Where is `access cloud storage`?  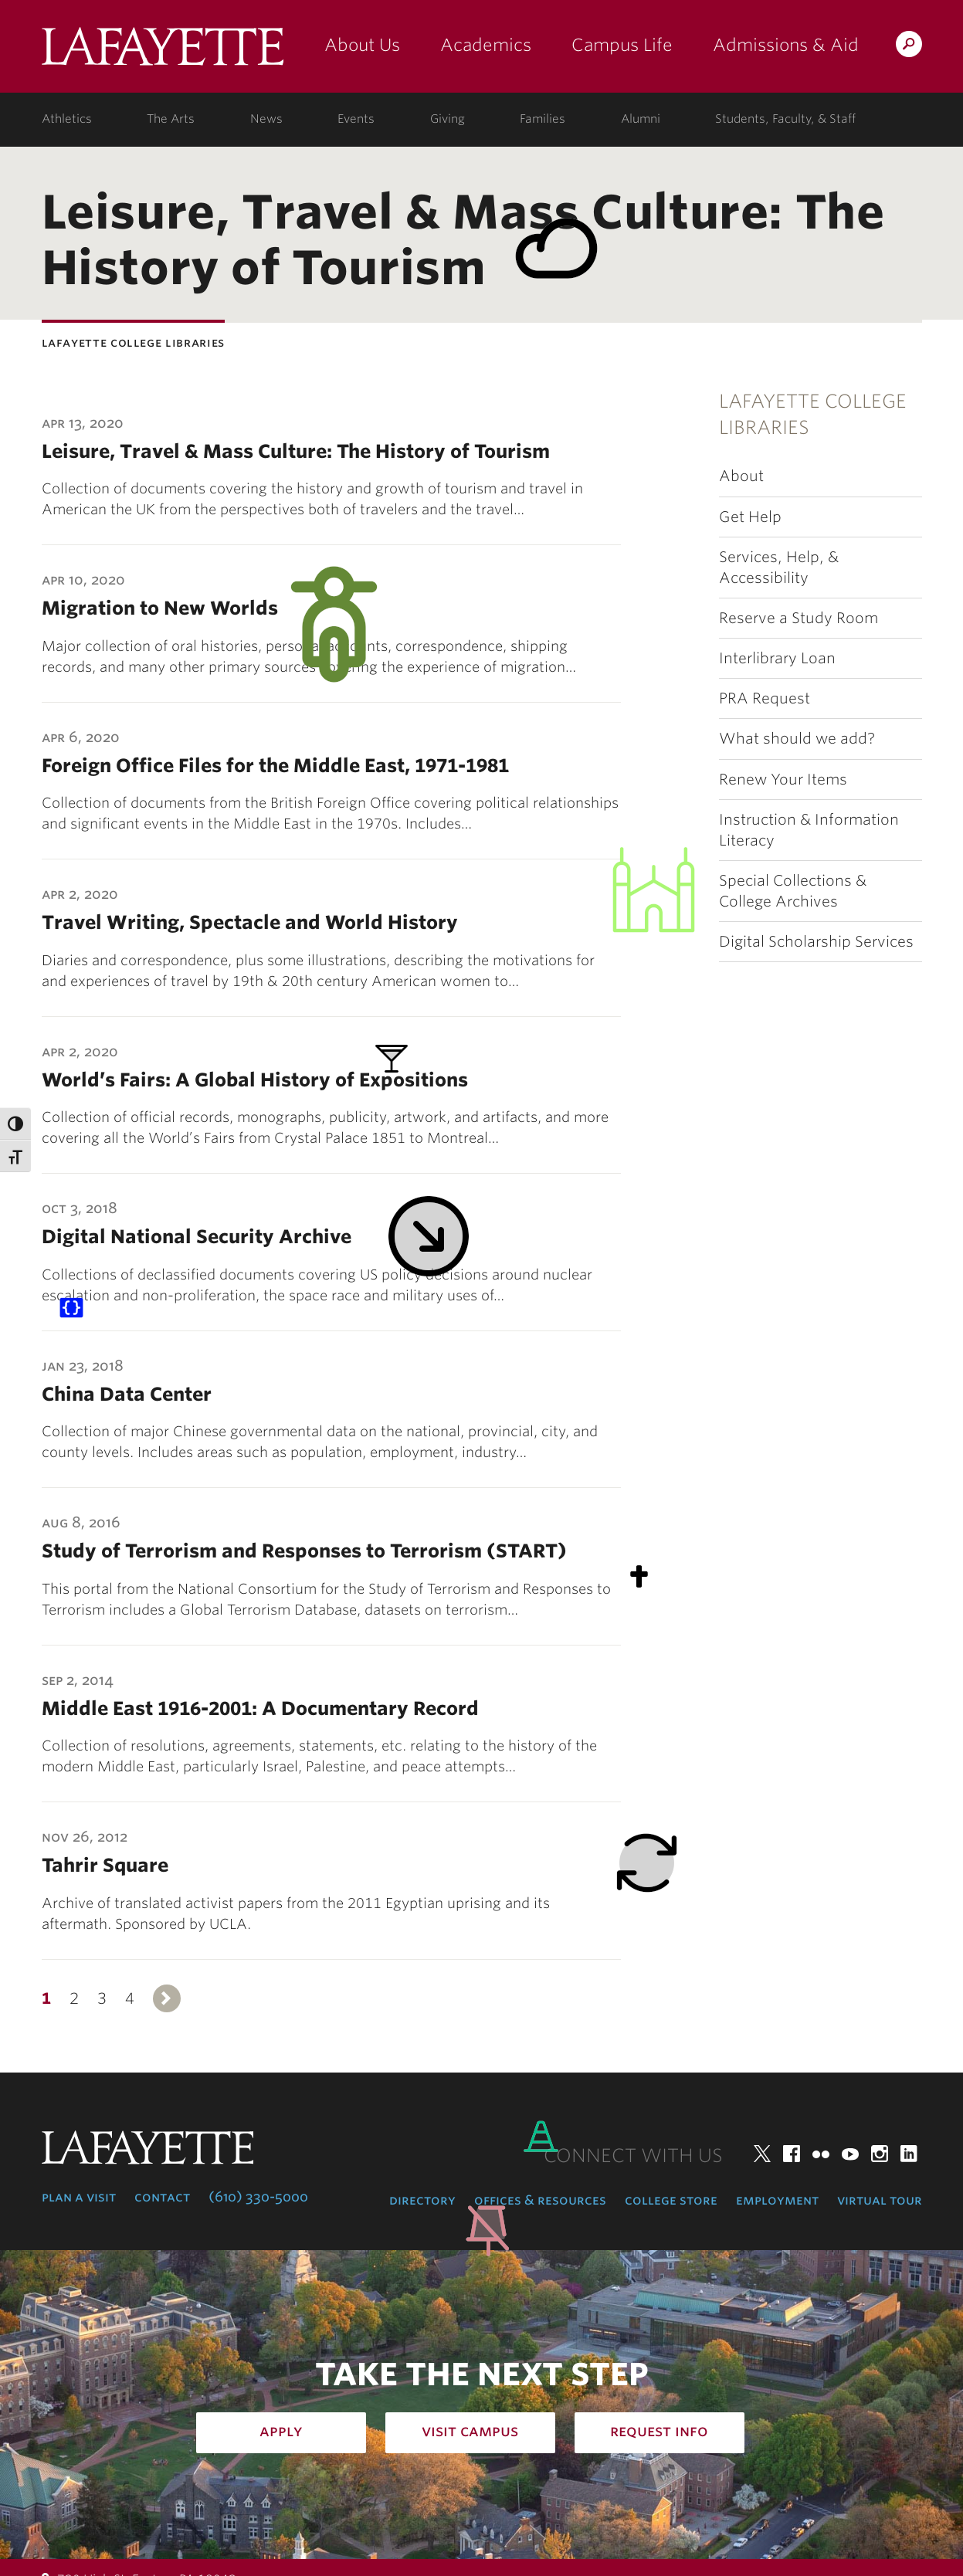
access cloud storage is located at coordinates (556, 248).